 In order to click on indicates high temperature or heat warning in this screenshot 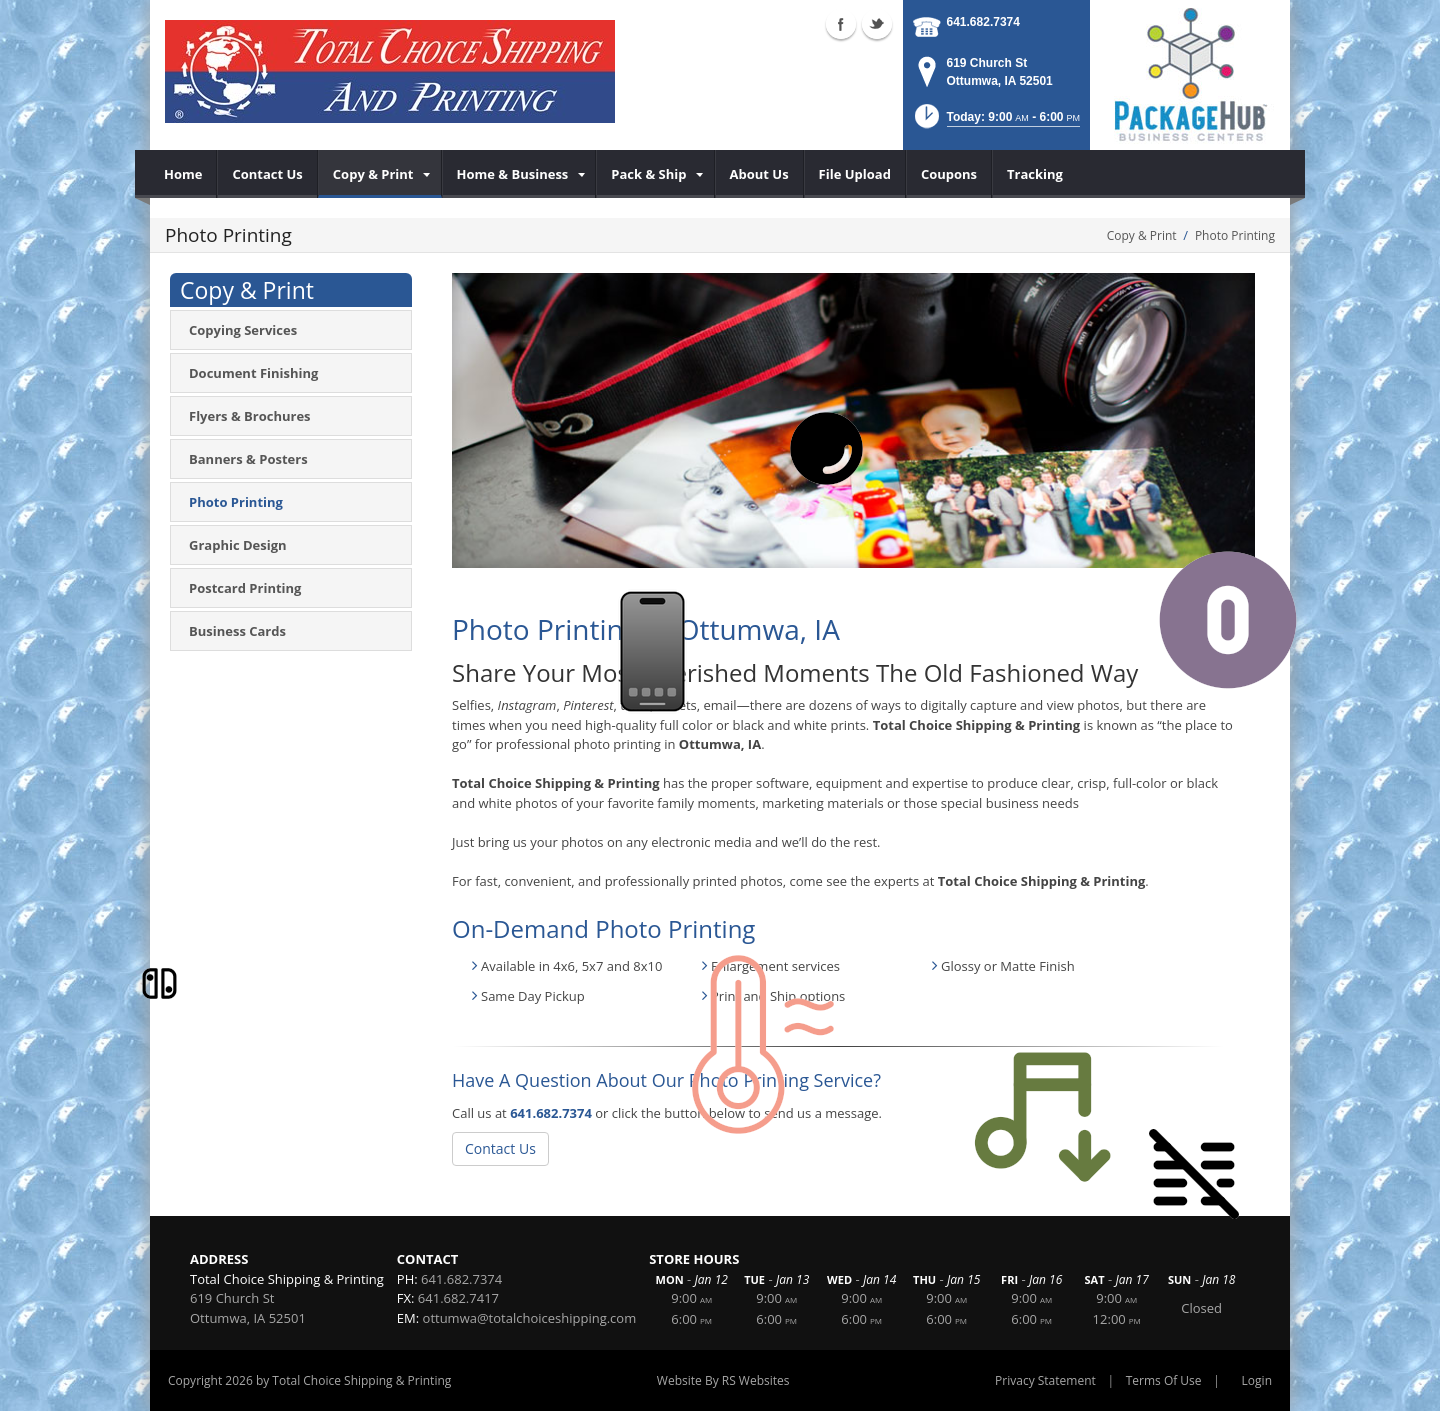, I will do `click(744, 1044)`.